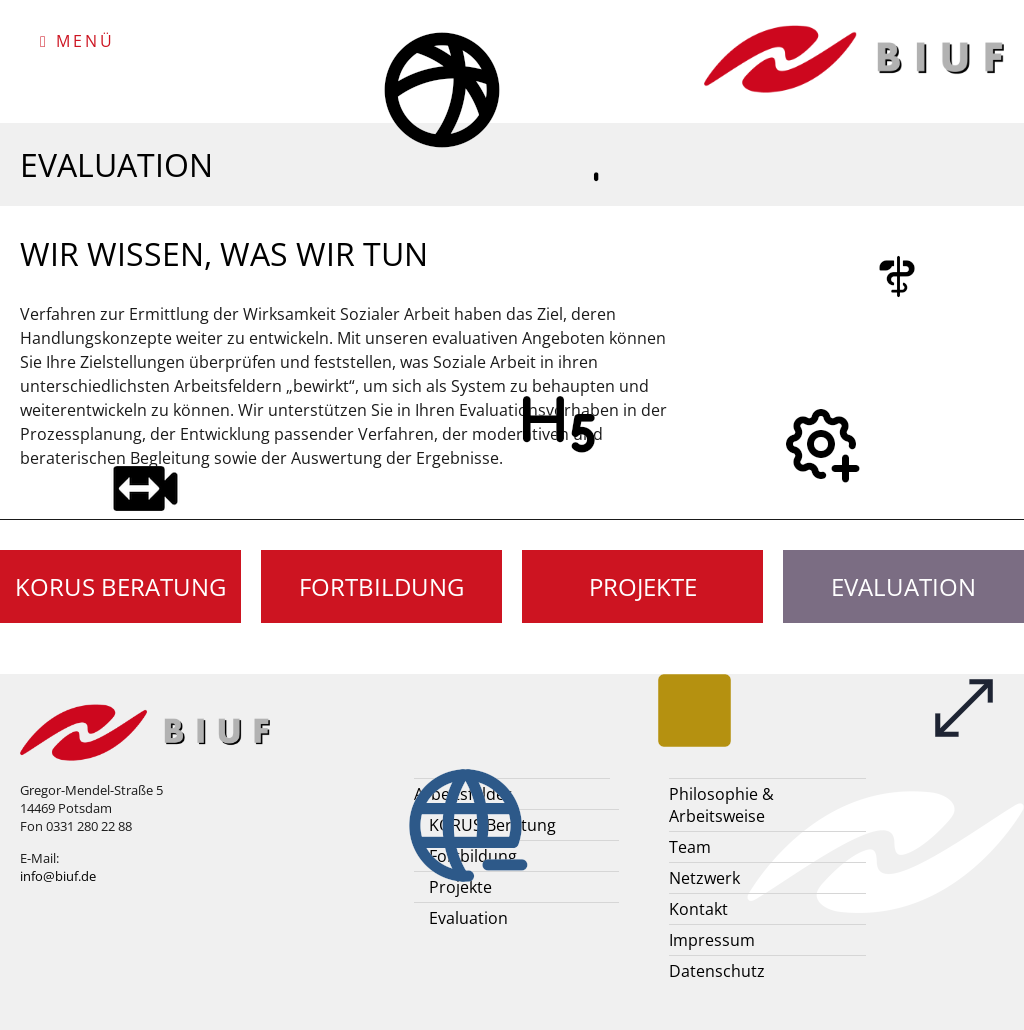 This screenshot has width=1024, height=1030. Describe the element at coordinates (694, 710) in the screenshot. I see `stop media playback` at that location.